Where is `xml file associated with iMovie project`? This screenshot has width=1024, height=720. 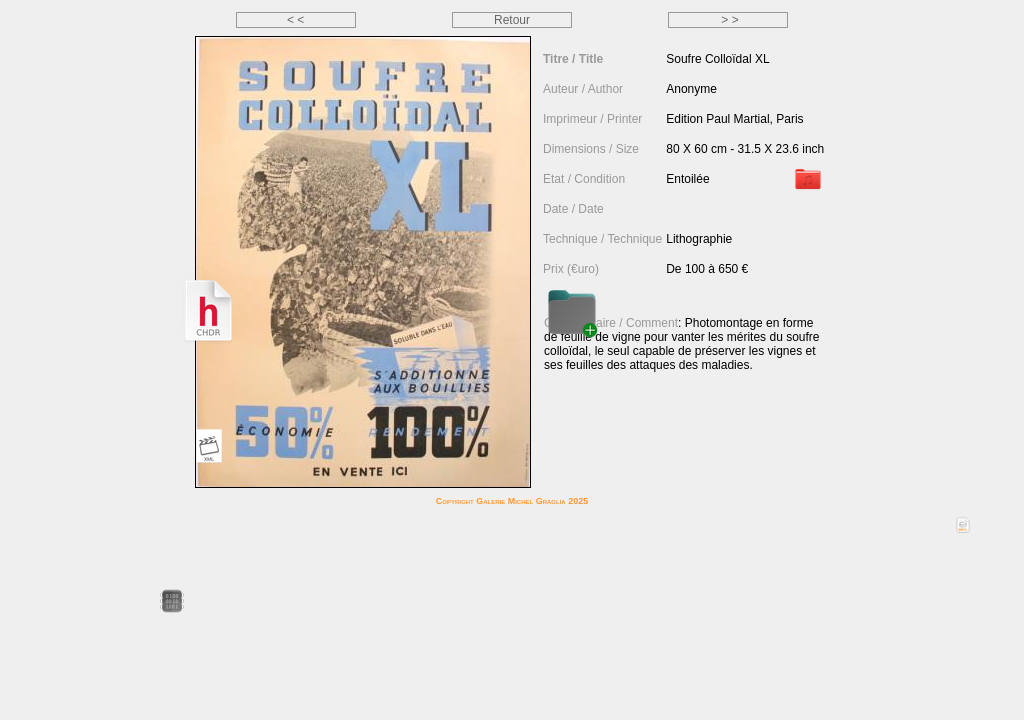 xml file associated with iMovie project is located at coordinates (209, 446).